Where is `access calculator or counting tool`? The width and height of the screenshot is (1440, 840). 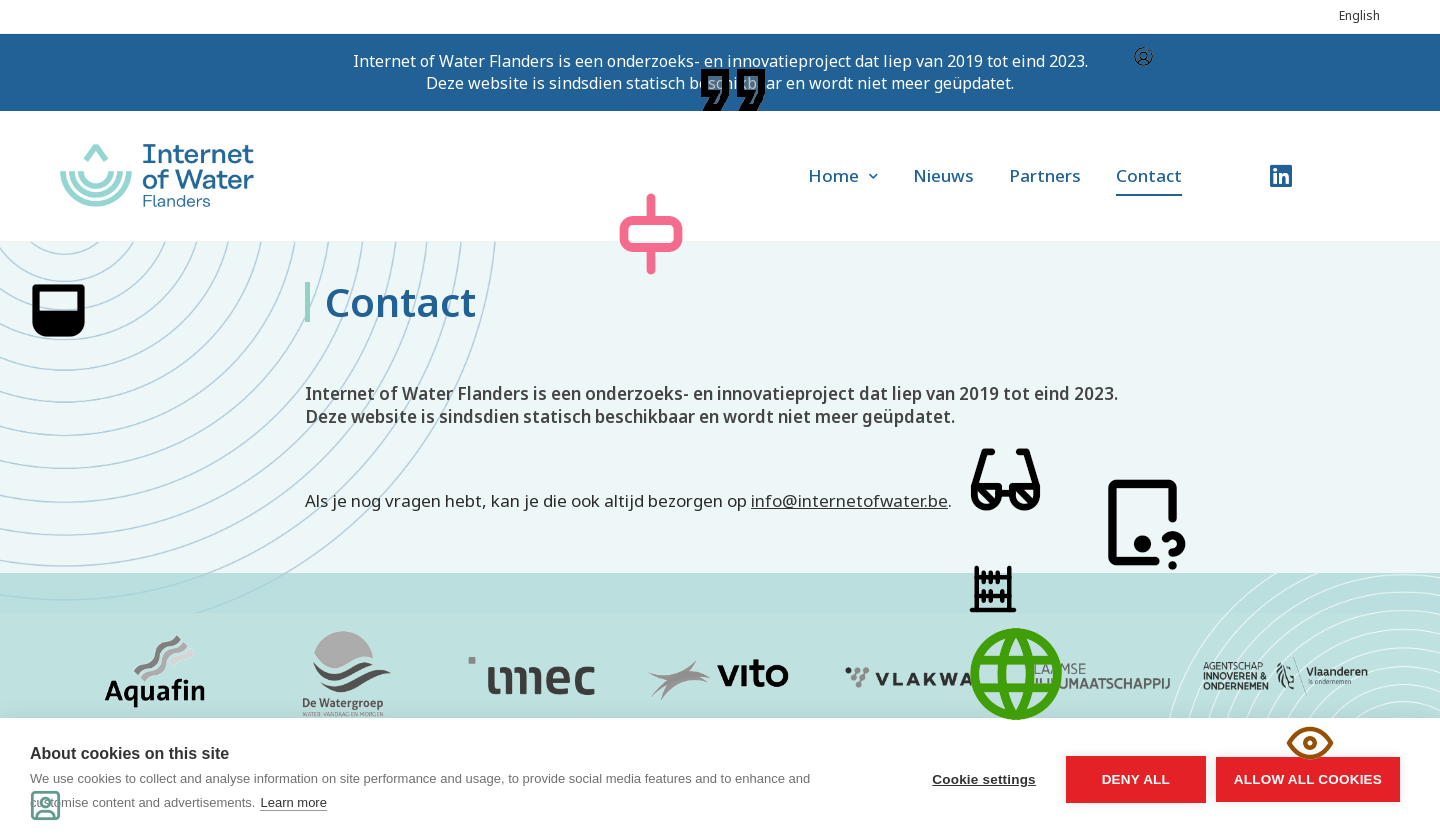 access calculator or counting tool is located at coordinates (993, 589).